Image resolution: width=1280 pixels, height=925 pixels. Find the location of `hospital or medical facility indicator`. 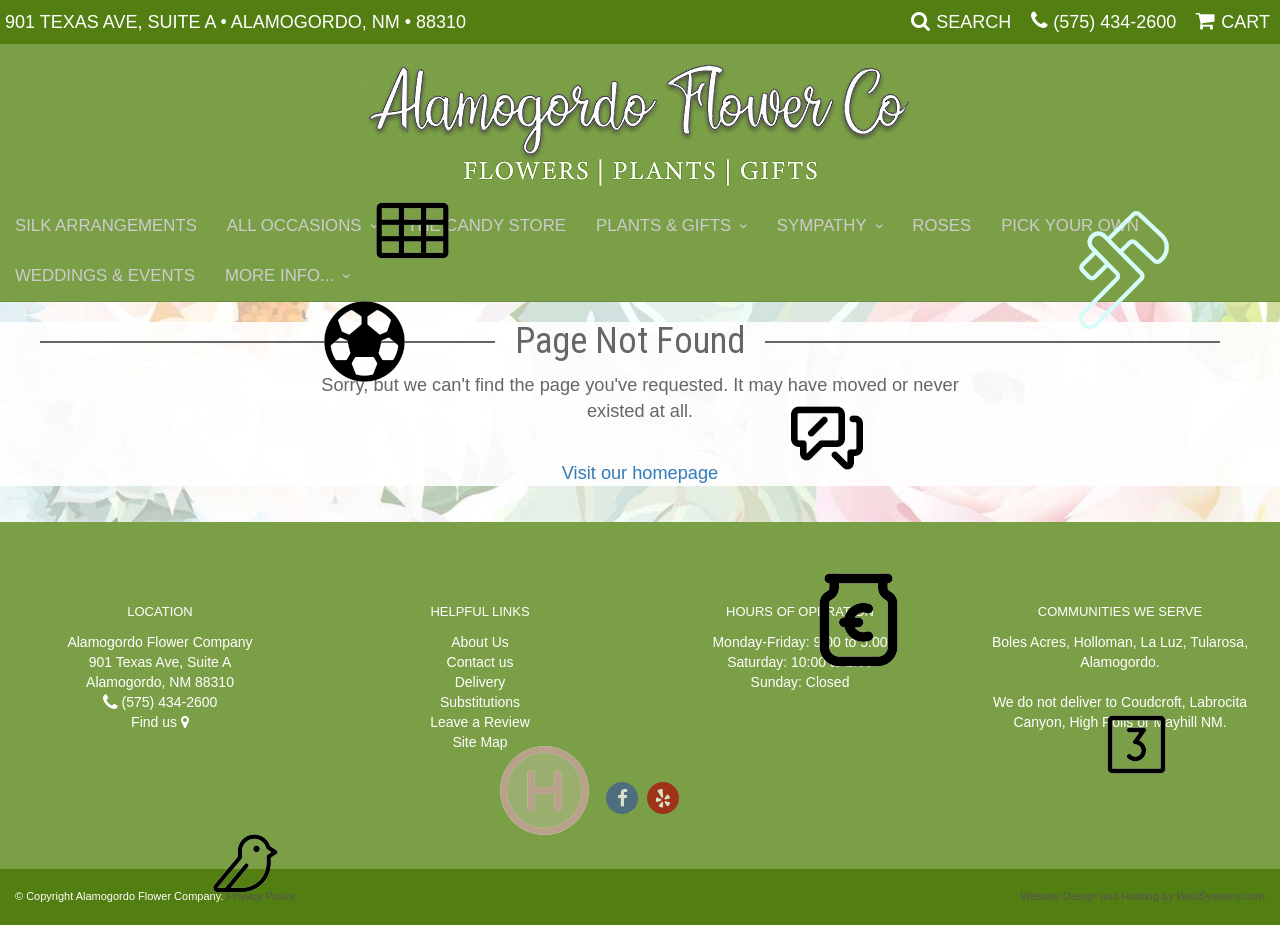

hospital or medical facility indicator is located at coordinates (544, 790).